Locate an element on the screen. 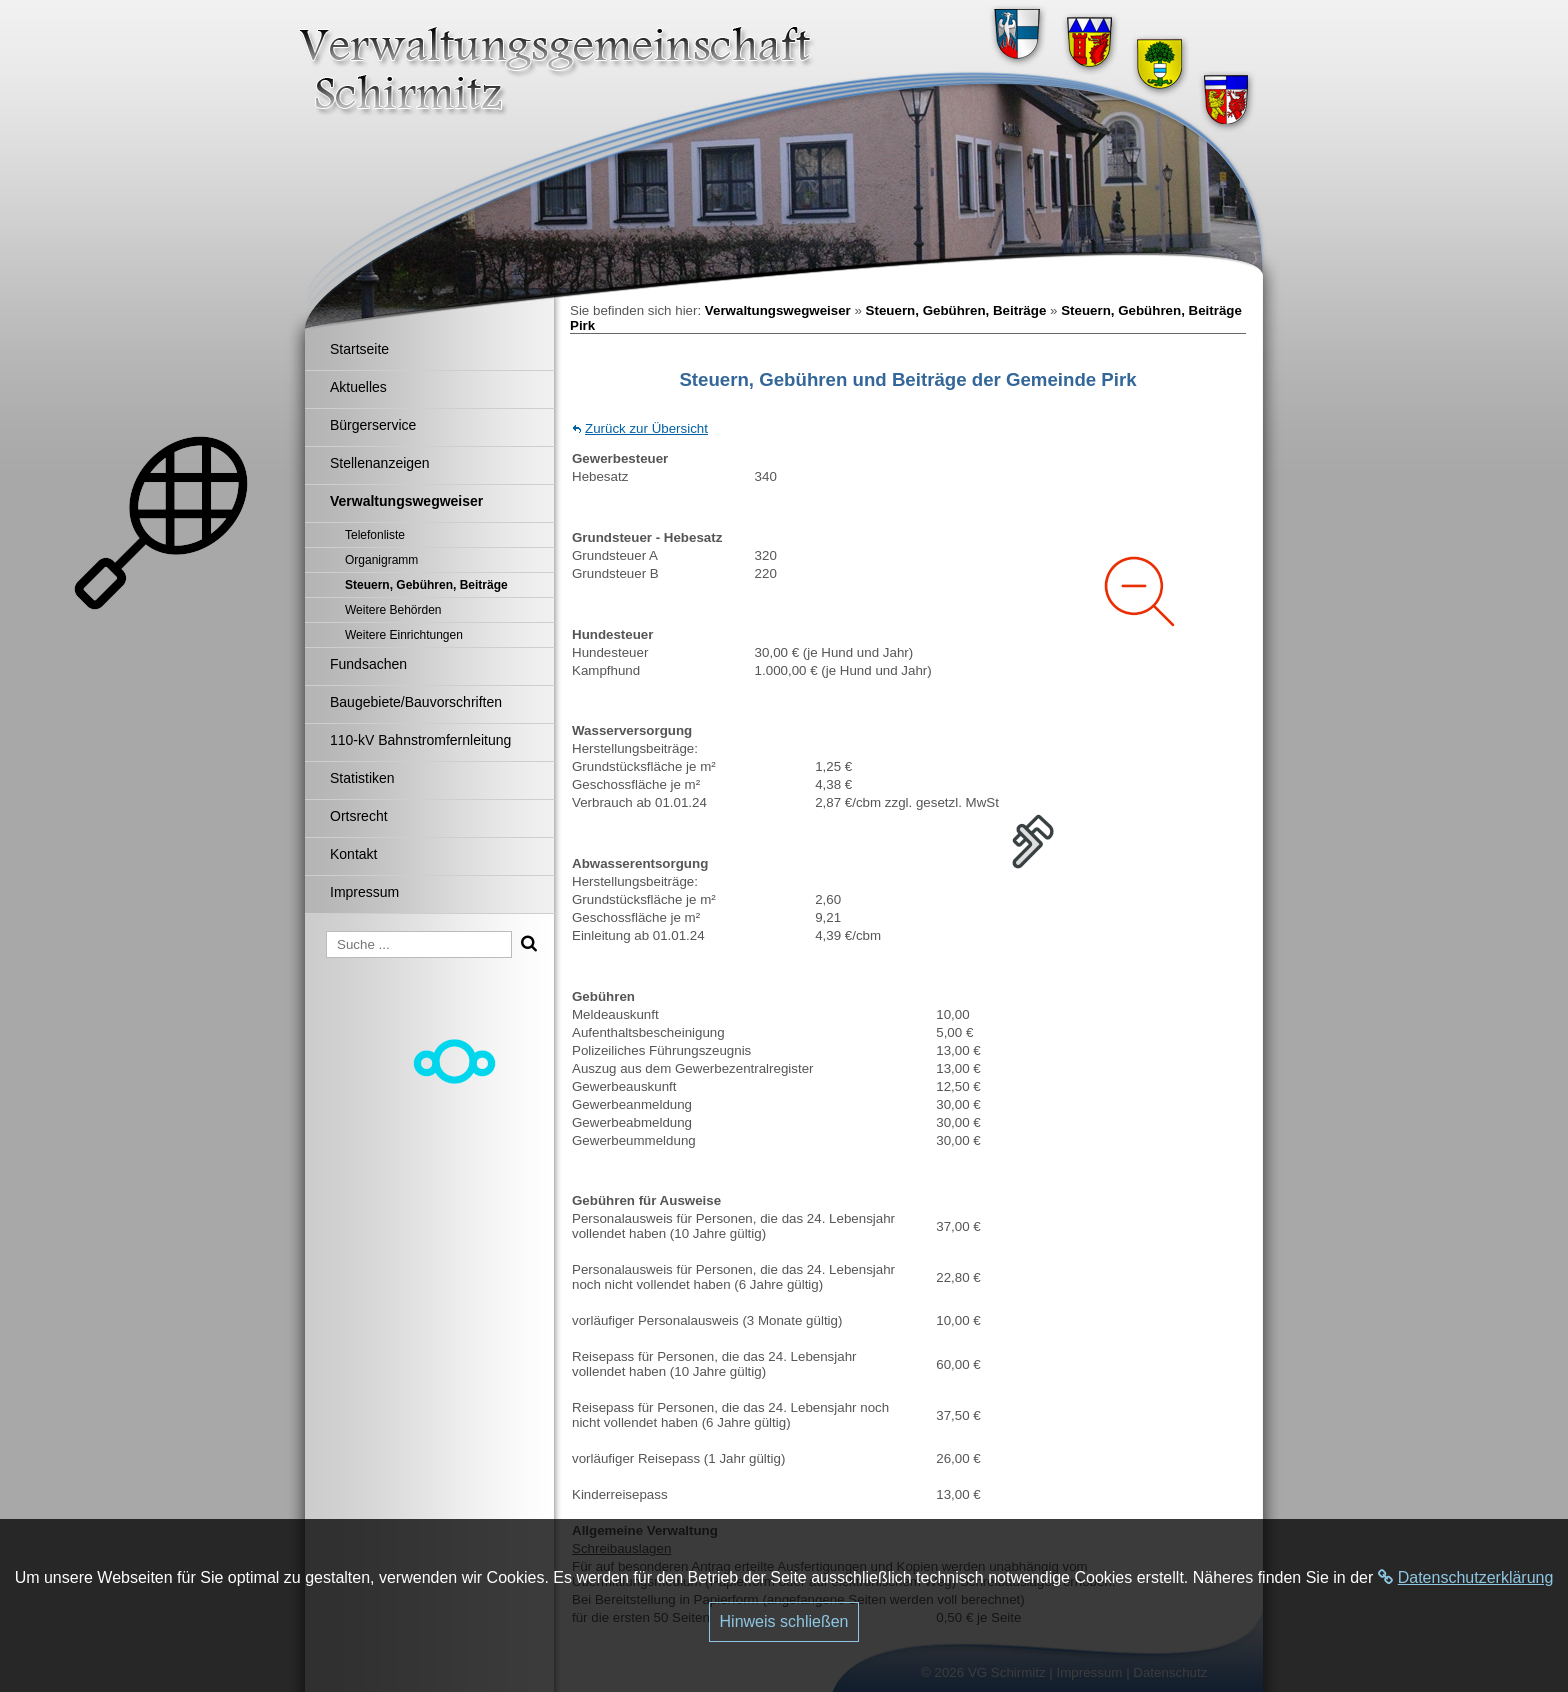 The height and width of the screenshot is (1692, 1568). access tennis or racquet sports features is located at coordinates (158, 526).